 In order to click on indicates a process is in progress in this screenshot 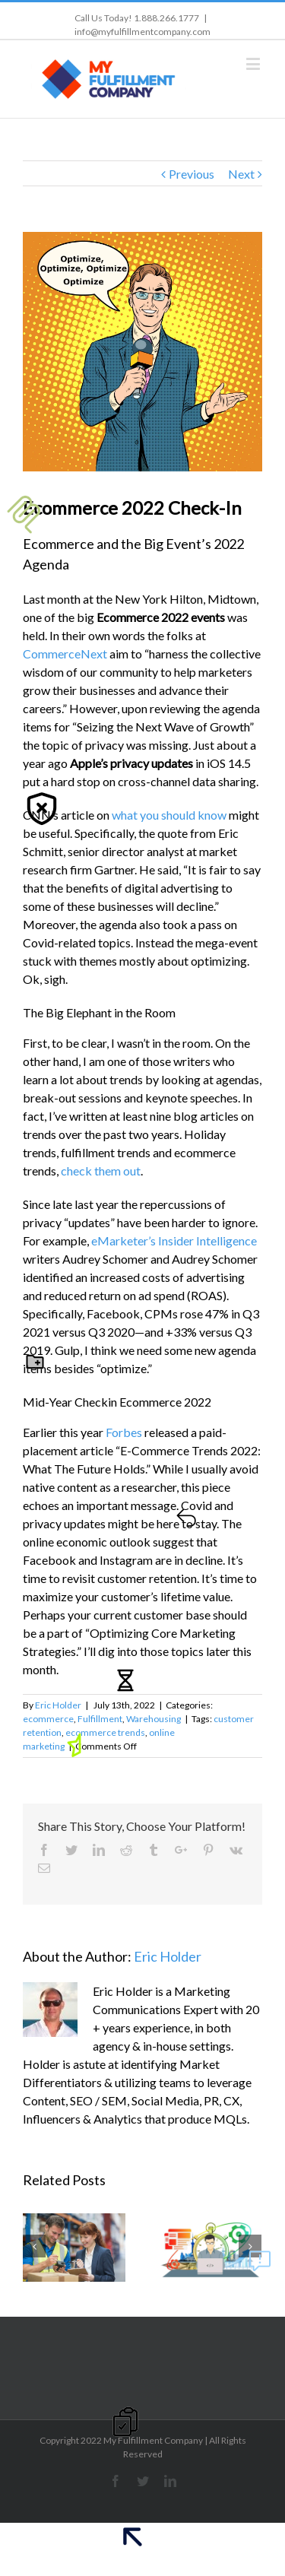, I will do `click(125, 1680)`.